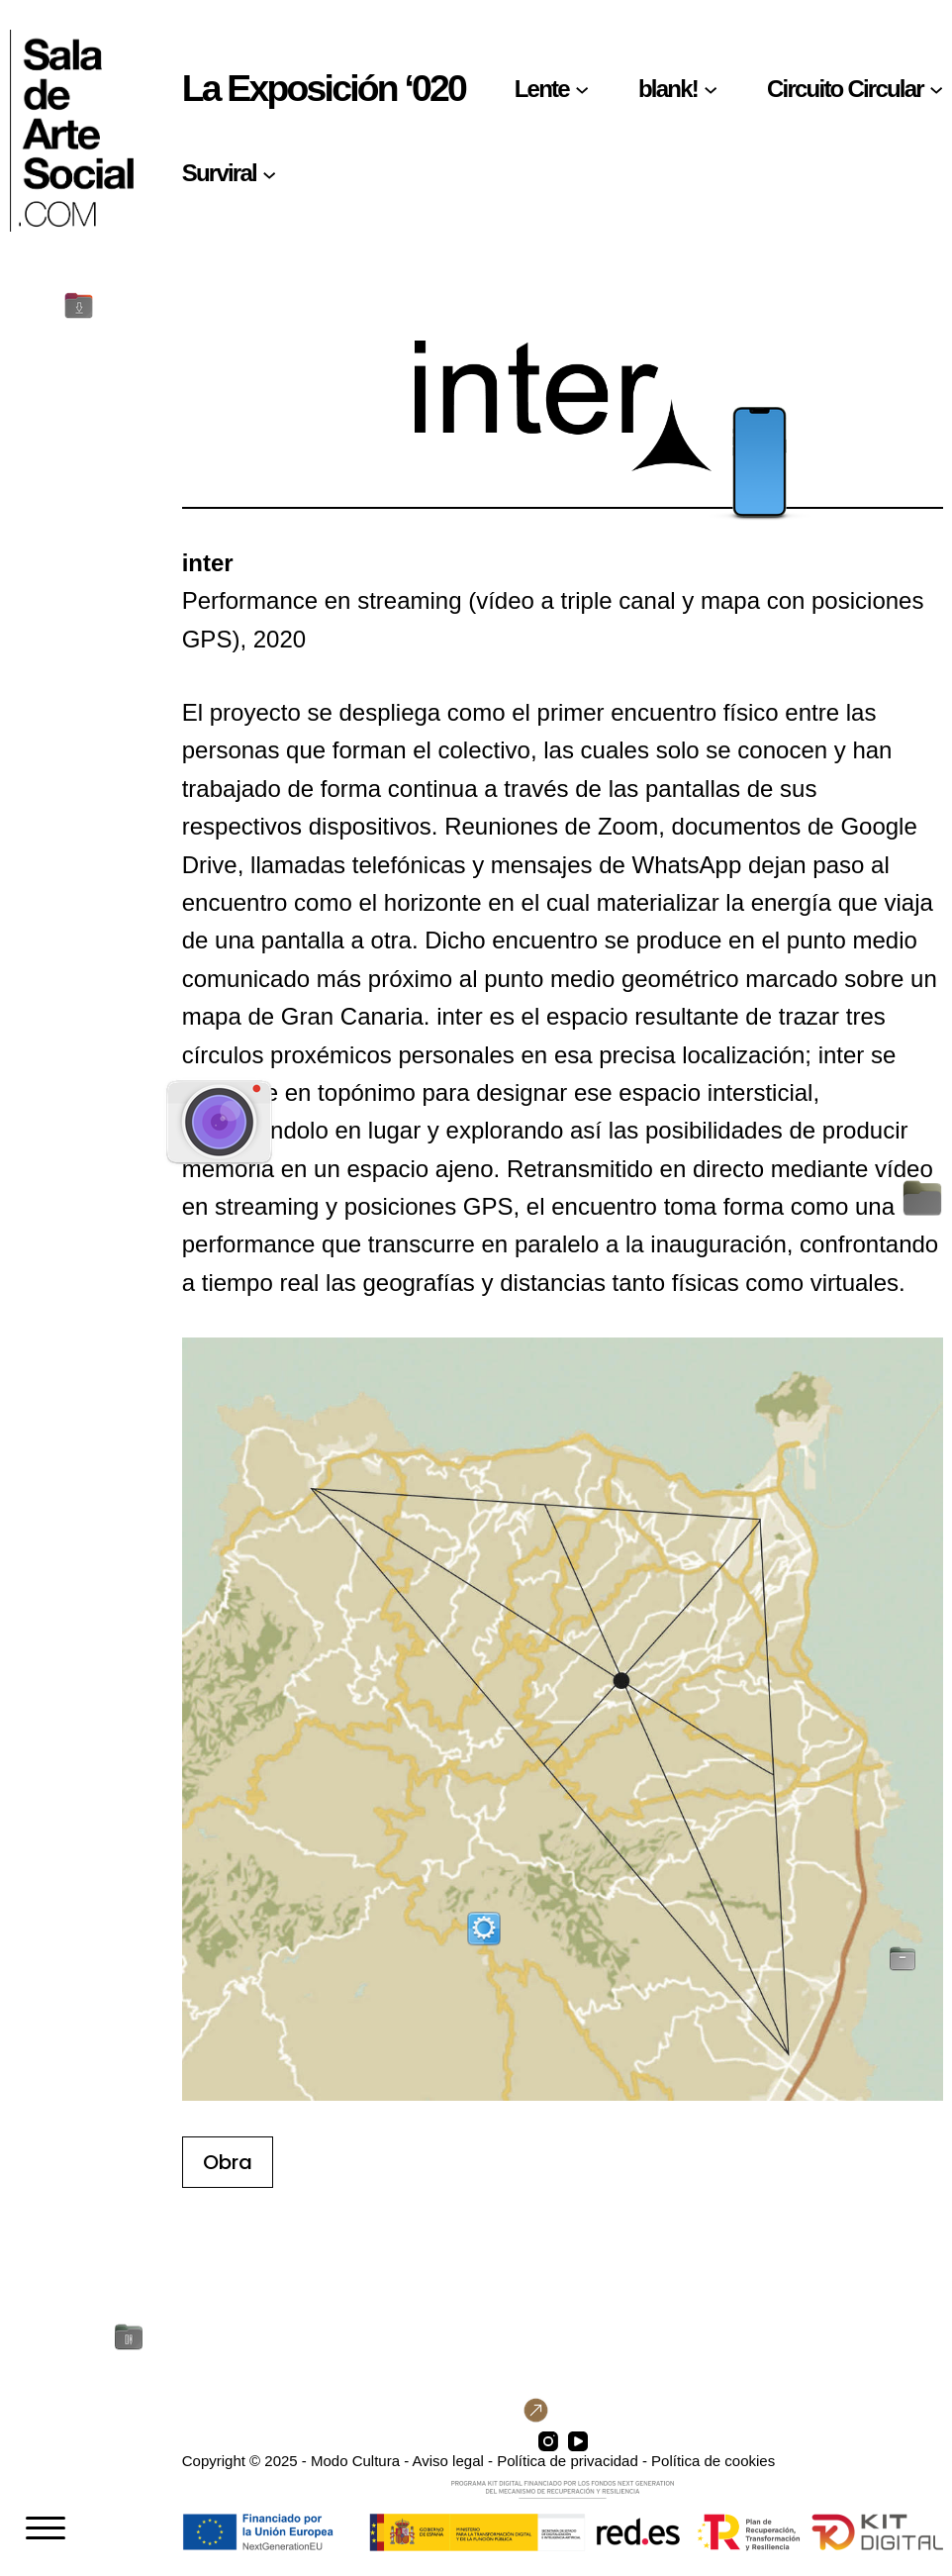  I want to click on open templates folder, so click(129, 2336).